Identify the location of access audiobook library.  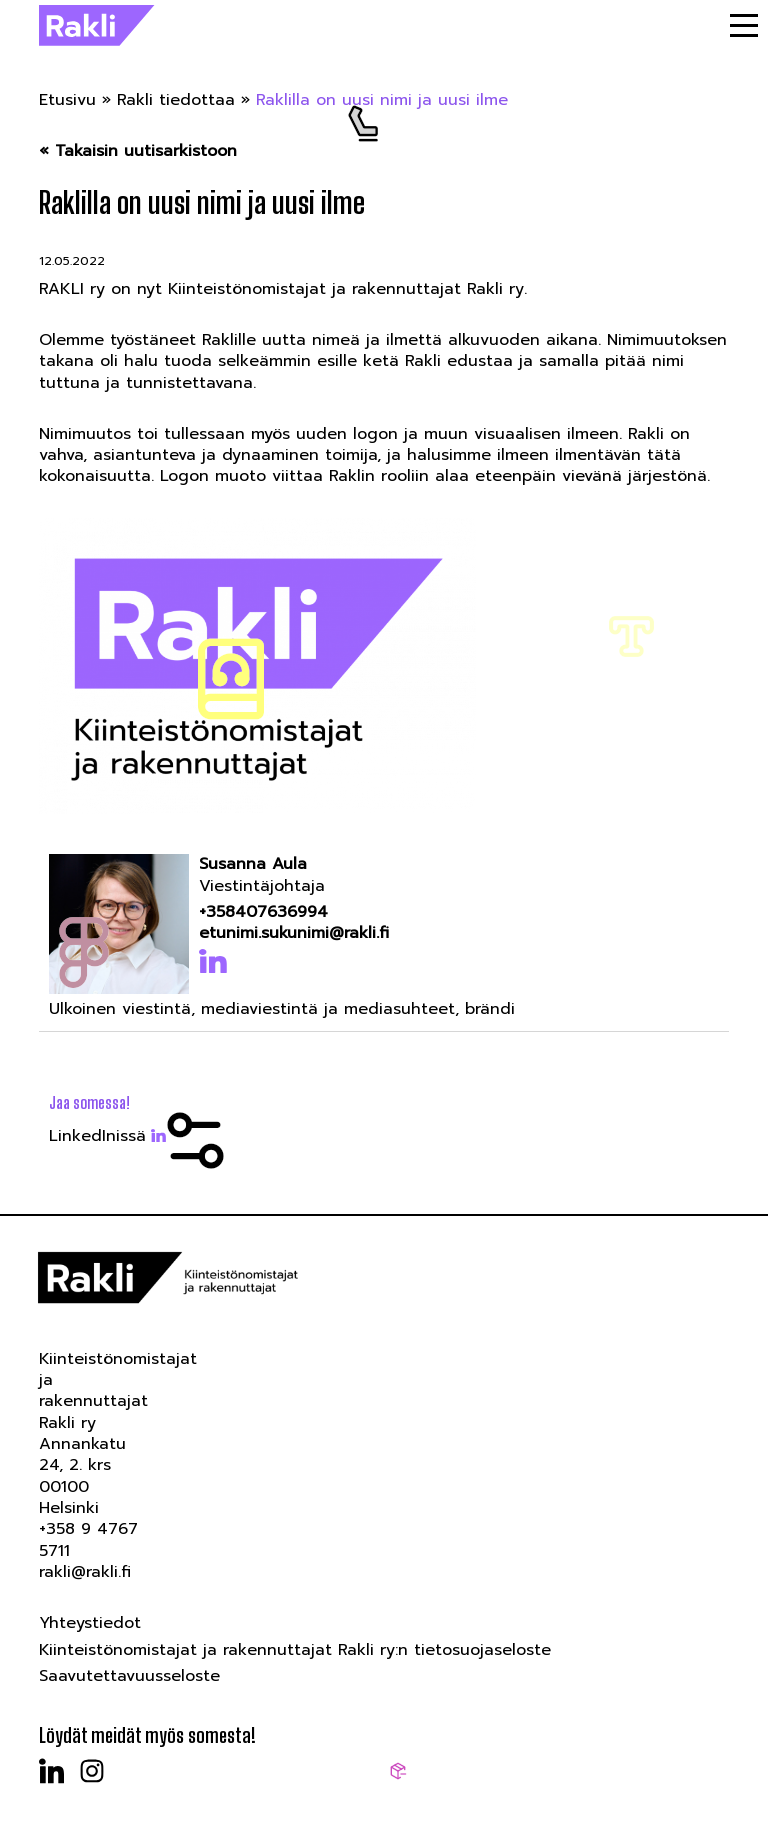
(231, 679).